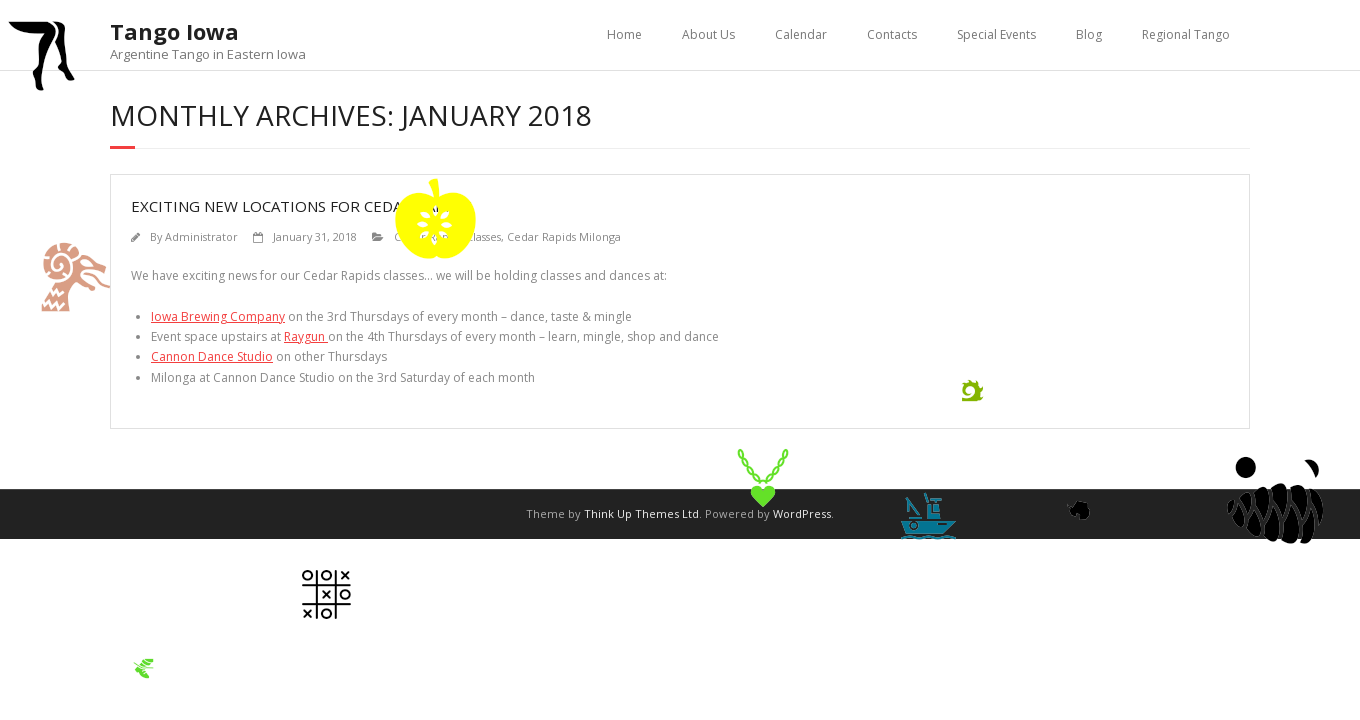  What do you see at coordinates (972, 390) in the screenshot?
I see `represents a nature or plant-based ability in a game` at bounding box center [972, 390].